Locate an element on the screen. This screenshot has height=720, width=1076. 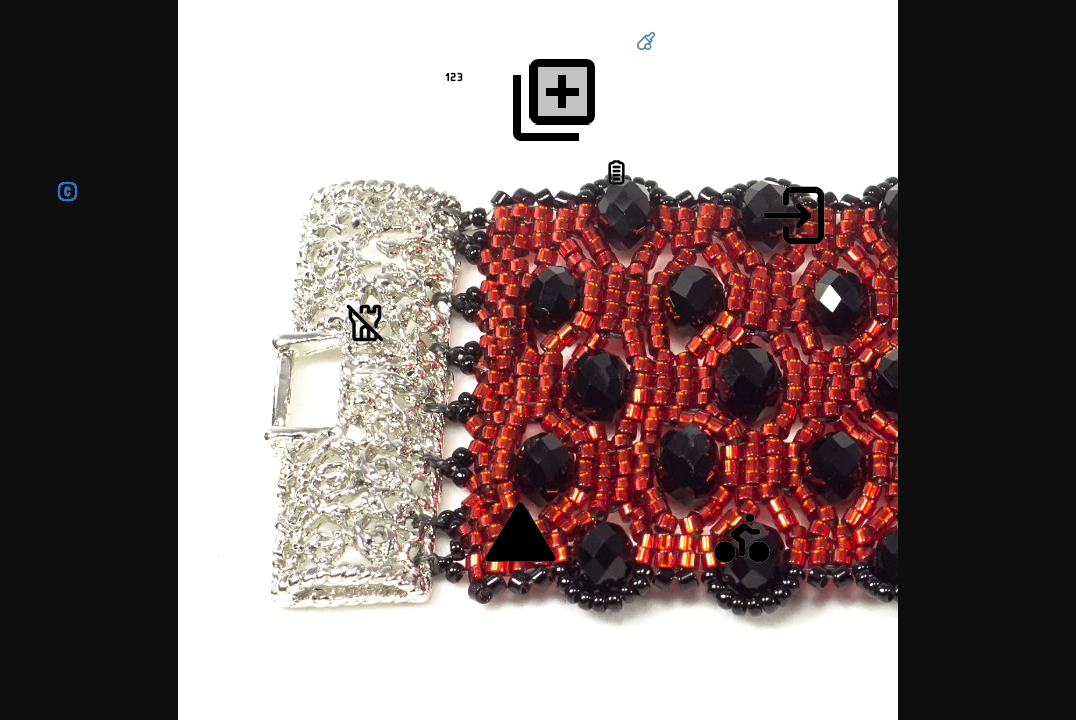
add item to your library is located at coordinates (554, 100).